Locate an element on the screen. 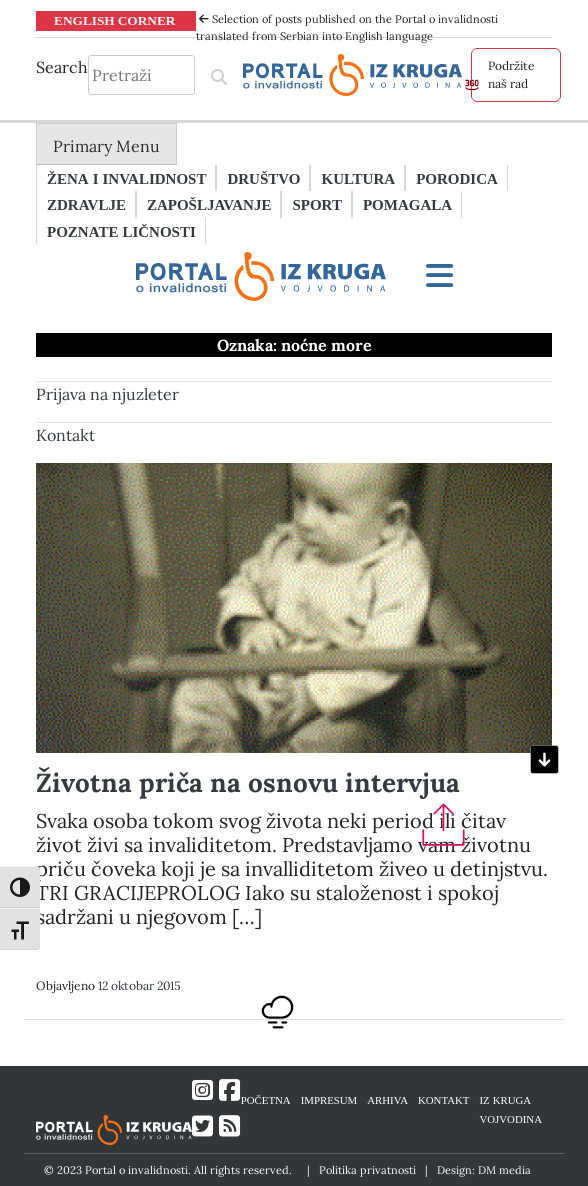 The image size is (588, 1186). upload a file or document is located at coordinates (443, 826).